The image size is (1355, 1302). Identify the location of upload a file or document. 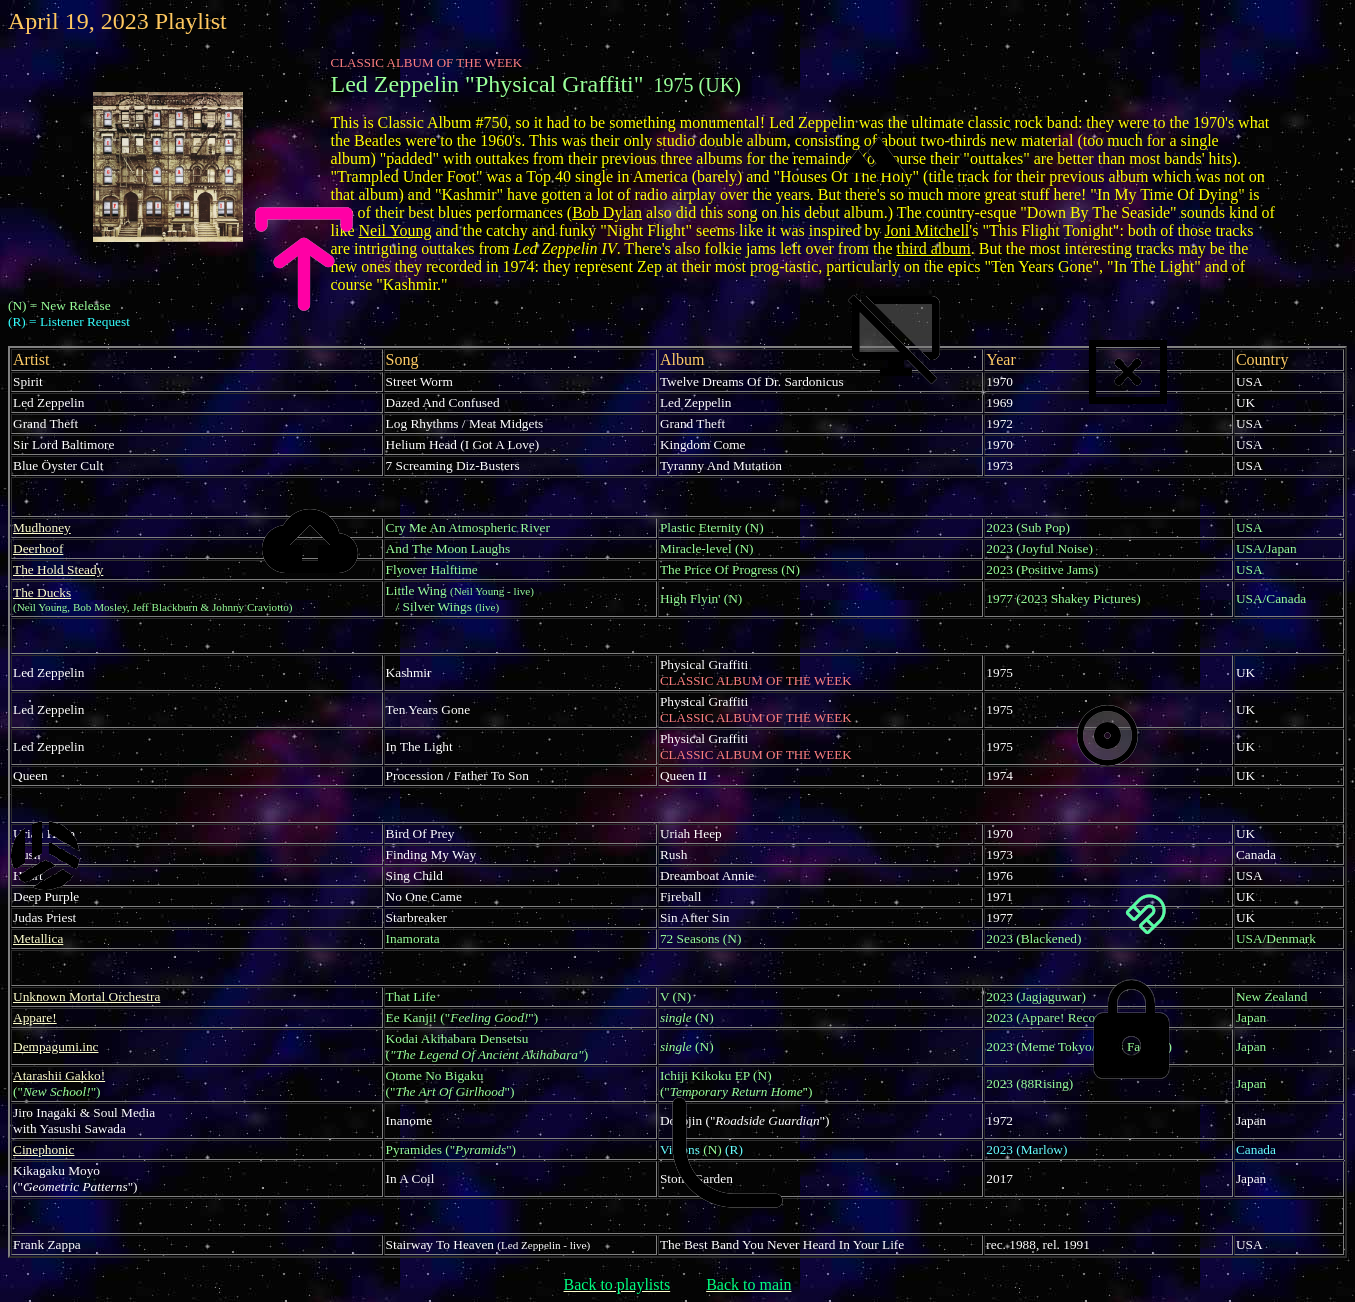
(304, 256).